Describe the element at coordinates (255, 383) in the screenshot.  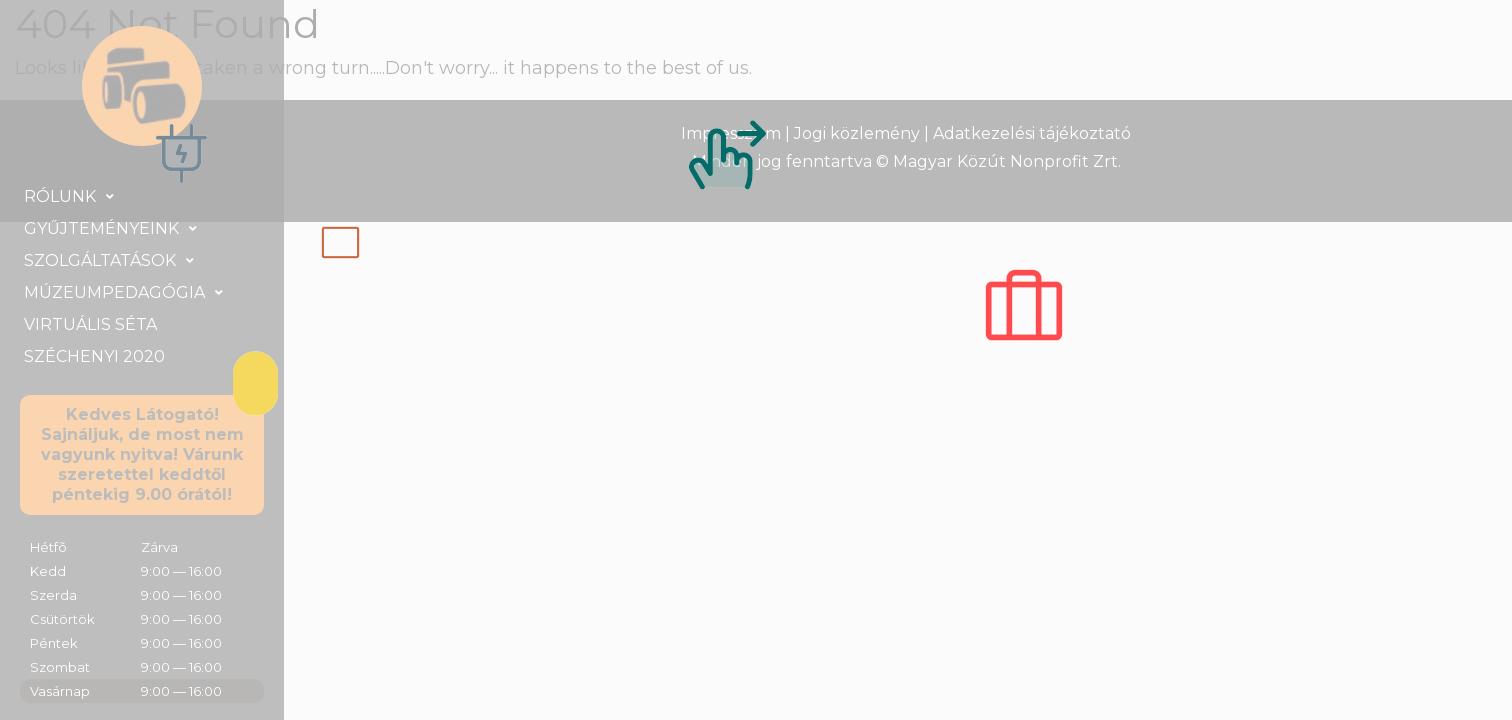
I see `access medication or pharmacy features` at that location.